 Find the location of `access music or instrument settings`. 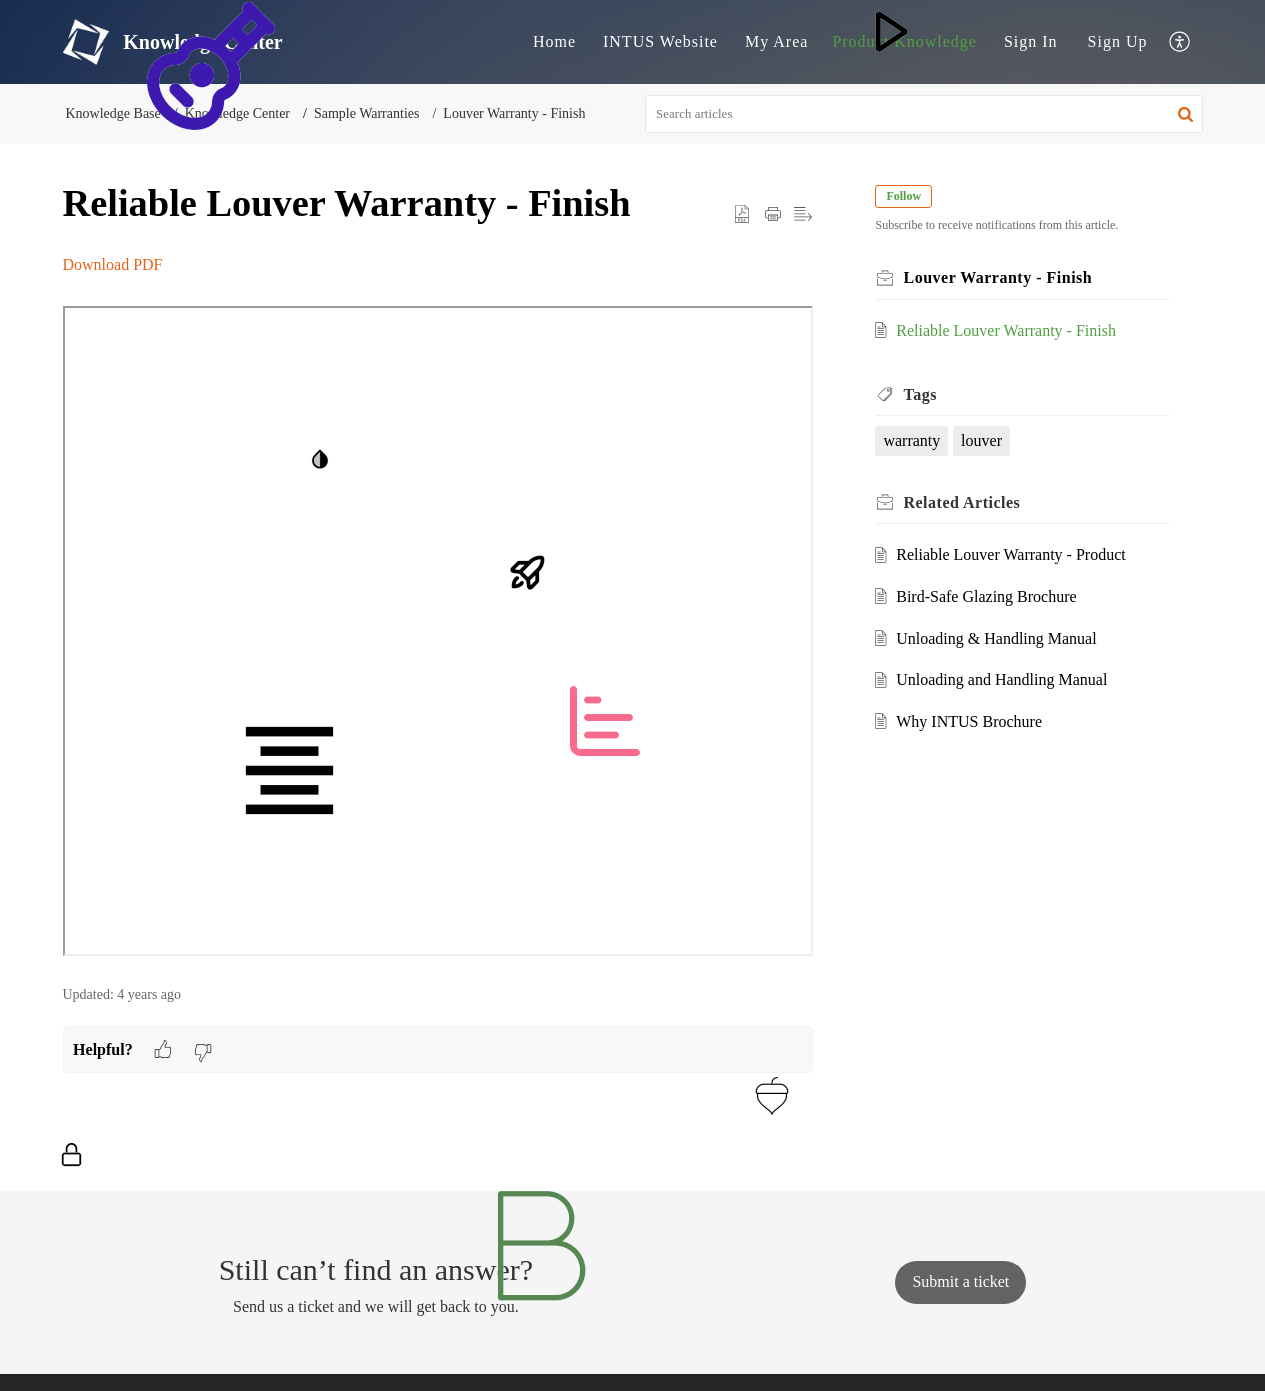

access music or instrument settings is located at coordinates (210, 67).